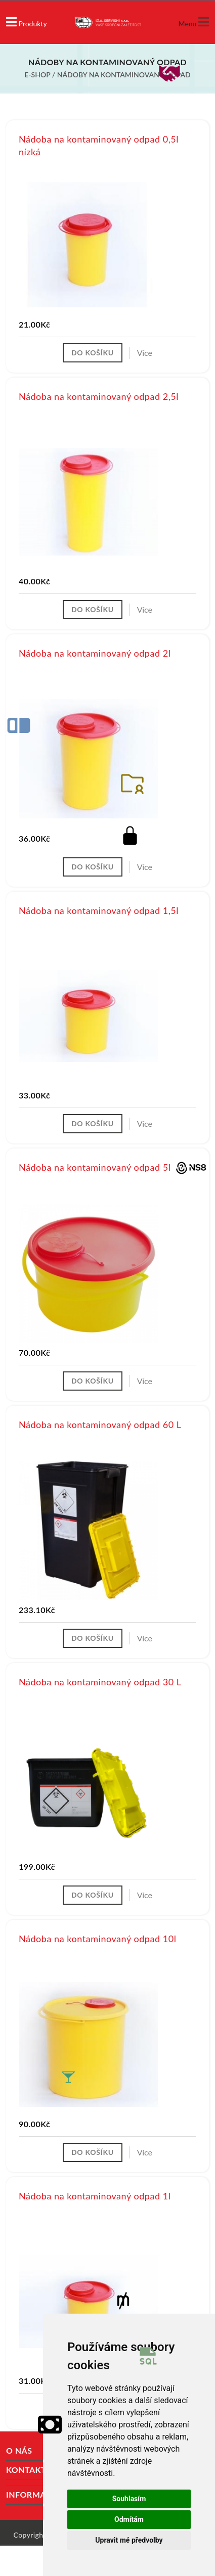 The width and height of the screenshot is (215, 2576). What do you see at coordinates (191, 1168) in the screenshot?
I see `NS8 brand logo` at bounding box center [191, 1168].